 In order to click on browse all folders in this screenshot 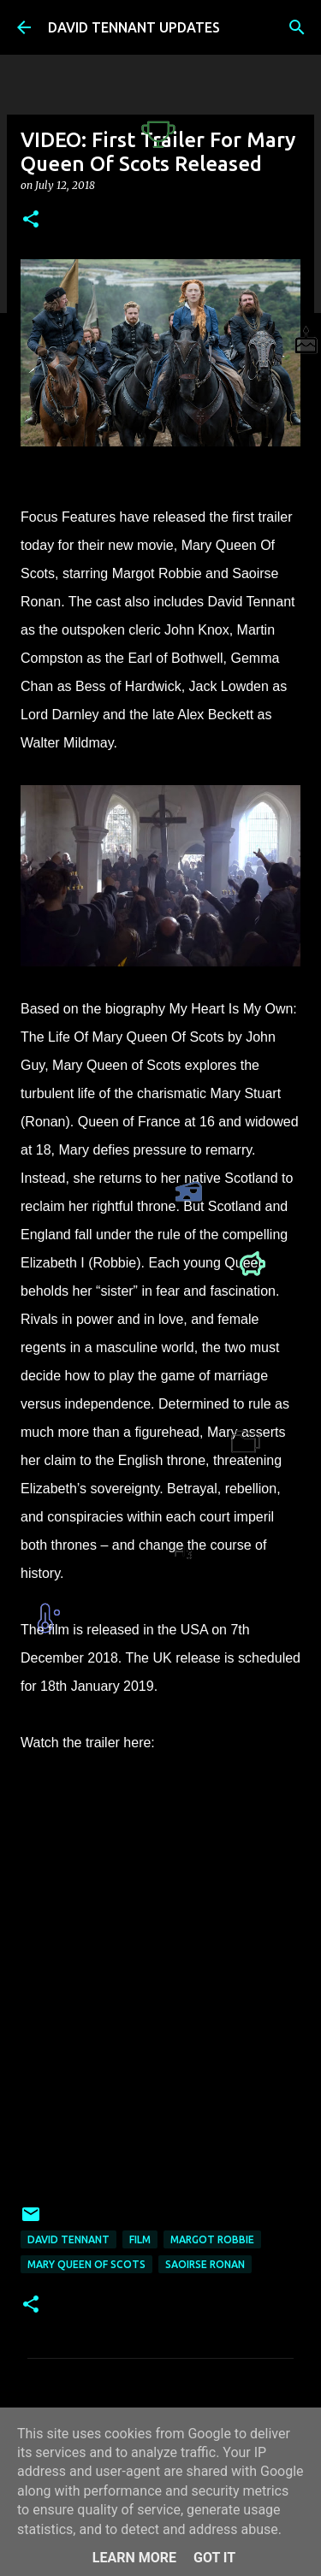, I will do `click(245, 1441)`.